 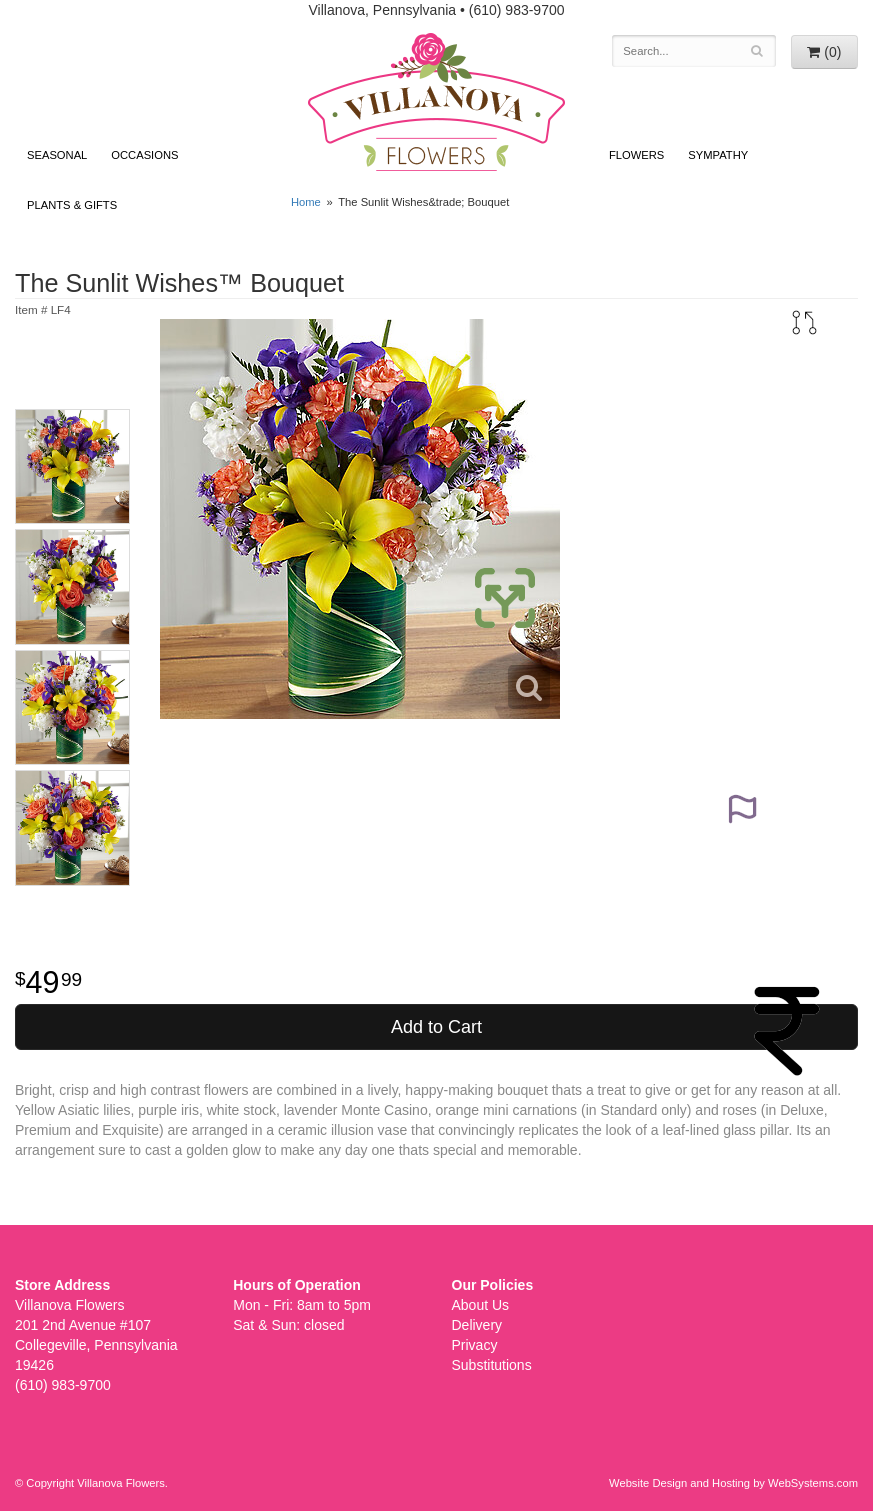 I want to click on create a new pull request, so click(x=803, y=322).